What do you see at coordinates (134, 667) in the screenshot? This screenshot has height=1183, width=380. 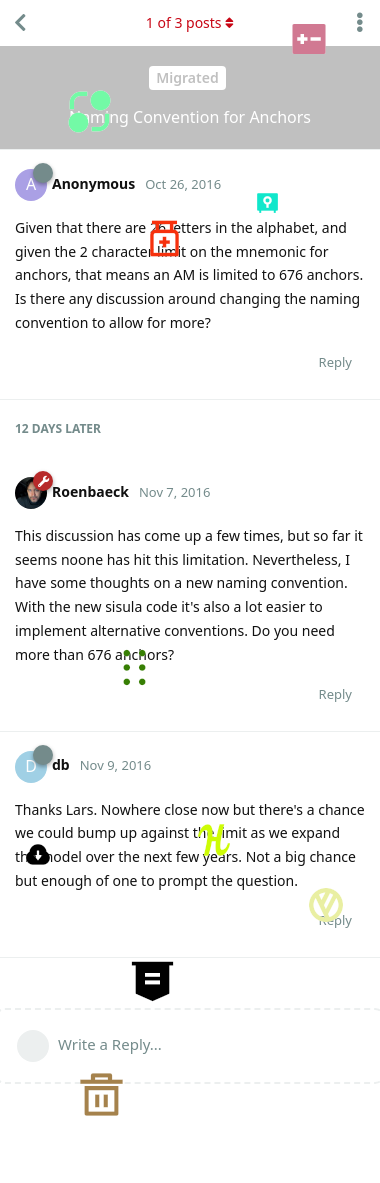 I see `drag to reorder this item` at bounding box center [134, 667].